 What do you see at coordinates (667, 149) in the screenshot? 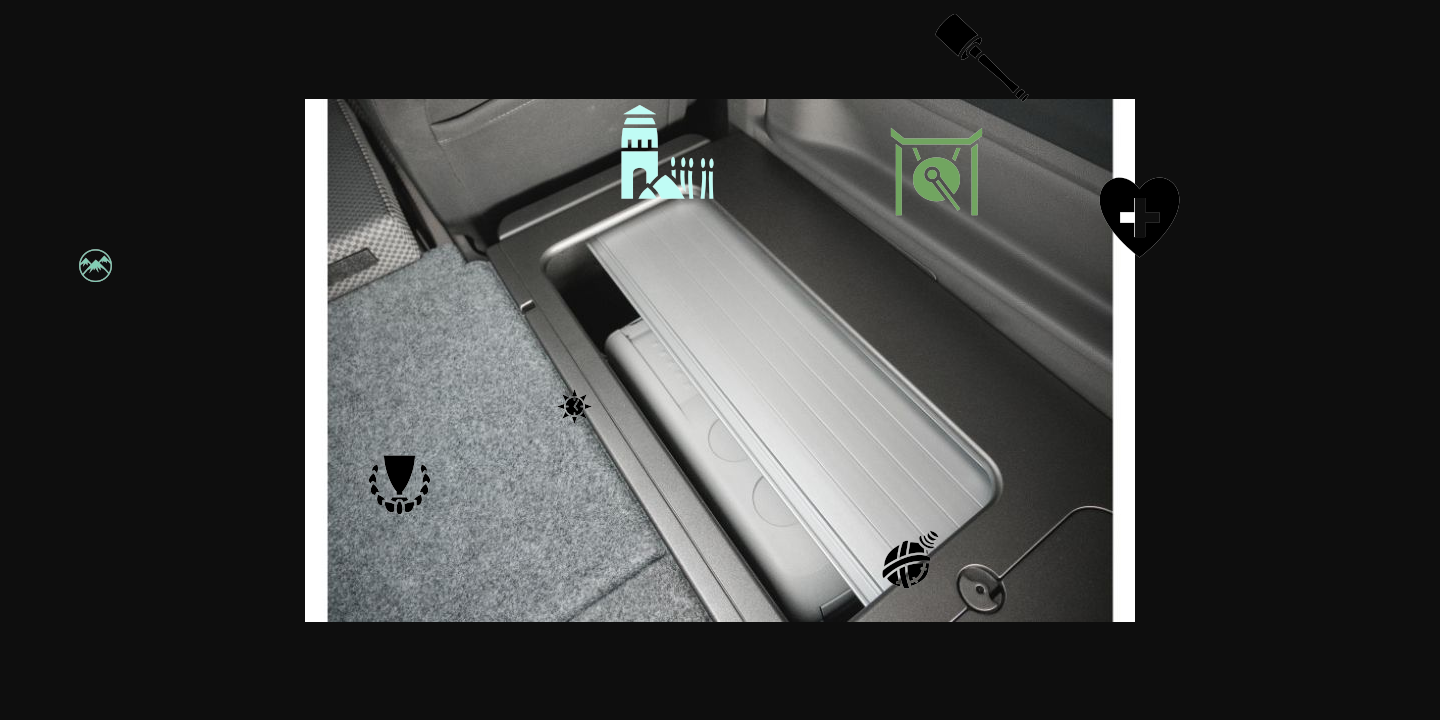
I see `granary or grain storage building in a farming game` at bounding box center [667, 149].